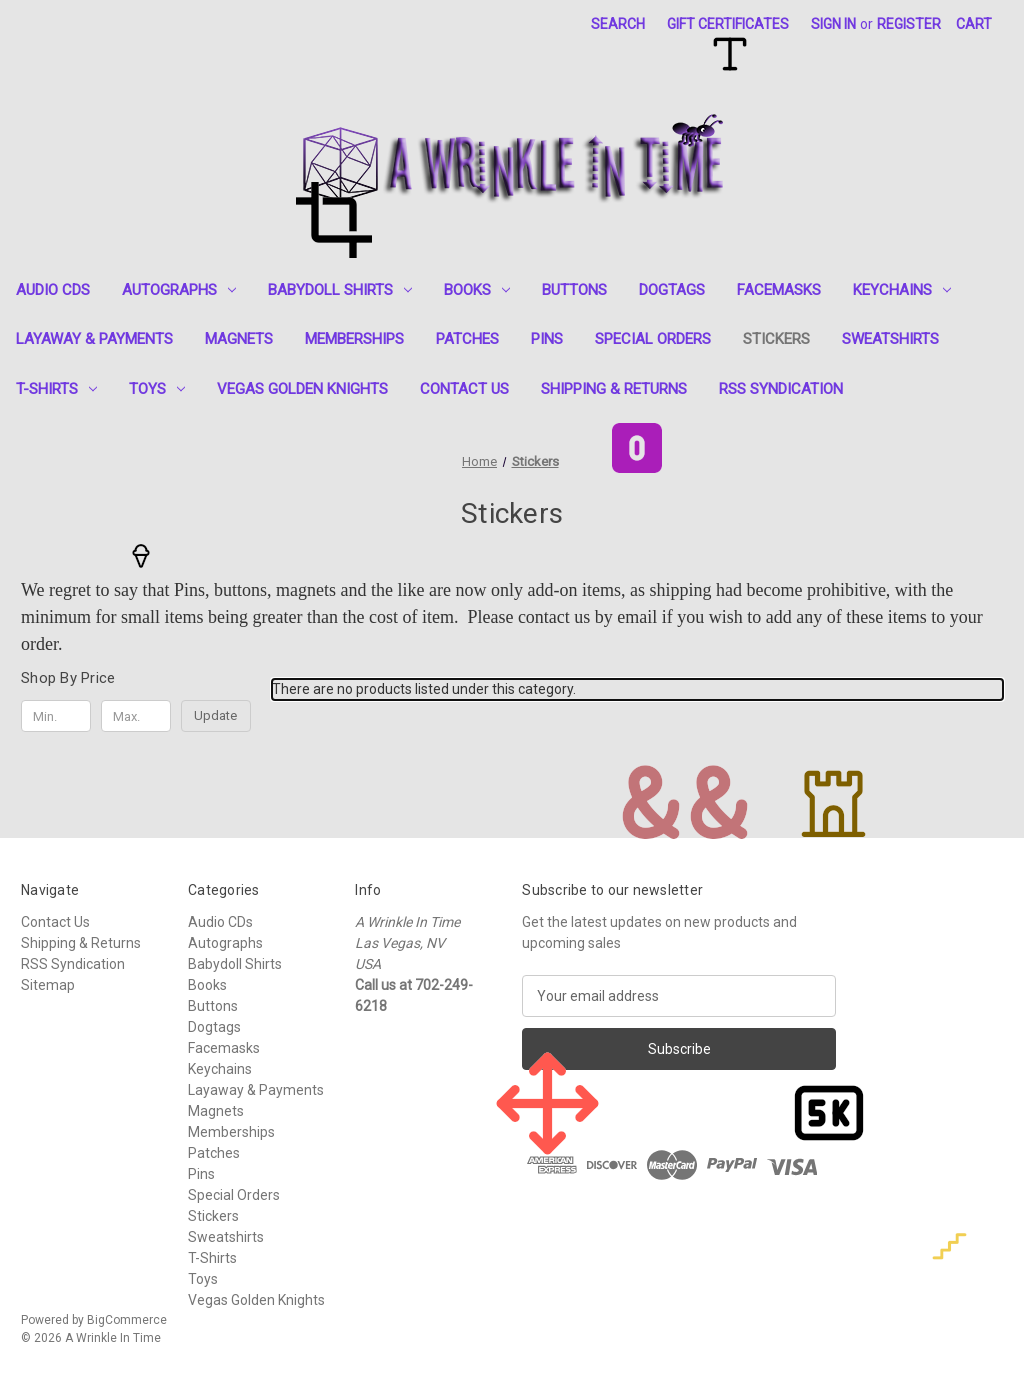 This screenshot has height=1389, width=1024. What do you see at coordinates (730, 54) in the screenshot?
I see `access text formatting options` at bounding box center [730, 54].